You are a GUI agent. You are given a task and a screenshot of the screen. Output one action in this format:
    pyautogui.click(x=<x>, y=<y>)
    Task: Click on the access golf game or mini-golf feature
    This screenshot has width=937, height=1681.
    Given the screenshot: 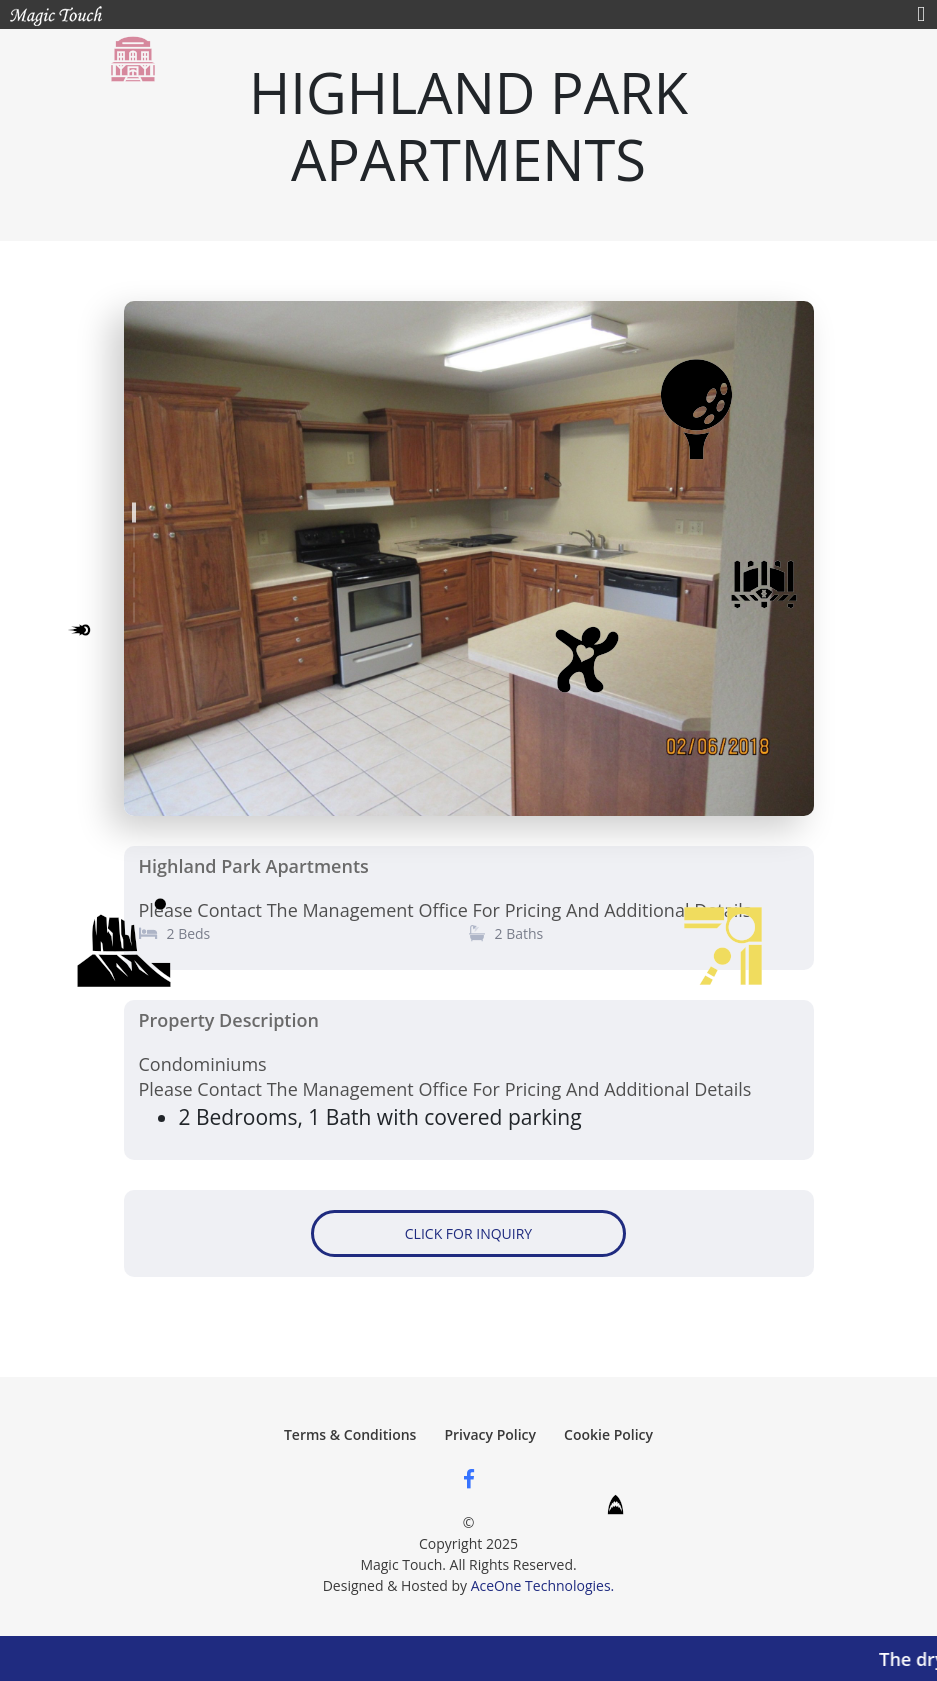 What is the action you would take?
    pyautogui.click(x=696, y=408)
    